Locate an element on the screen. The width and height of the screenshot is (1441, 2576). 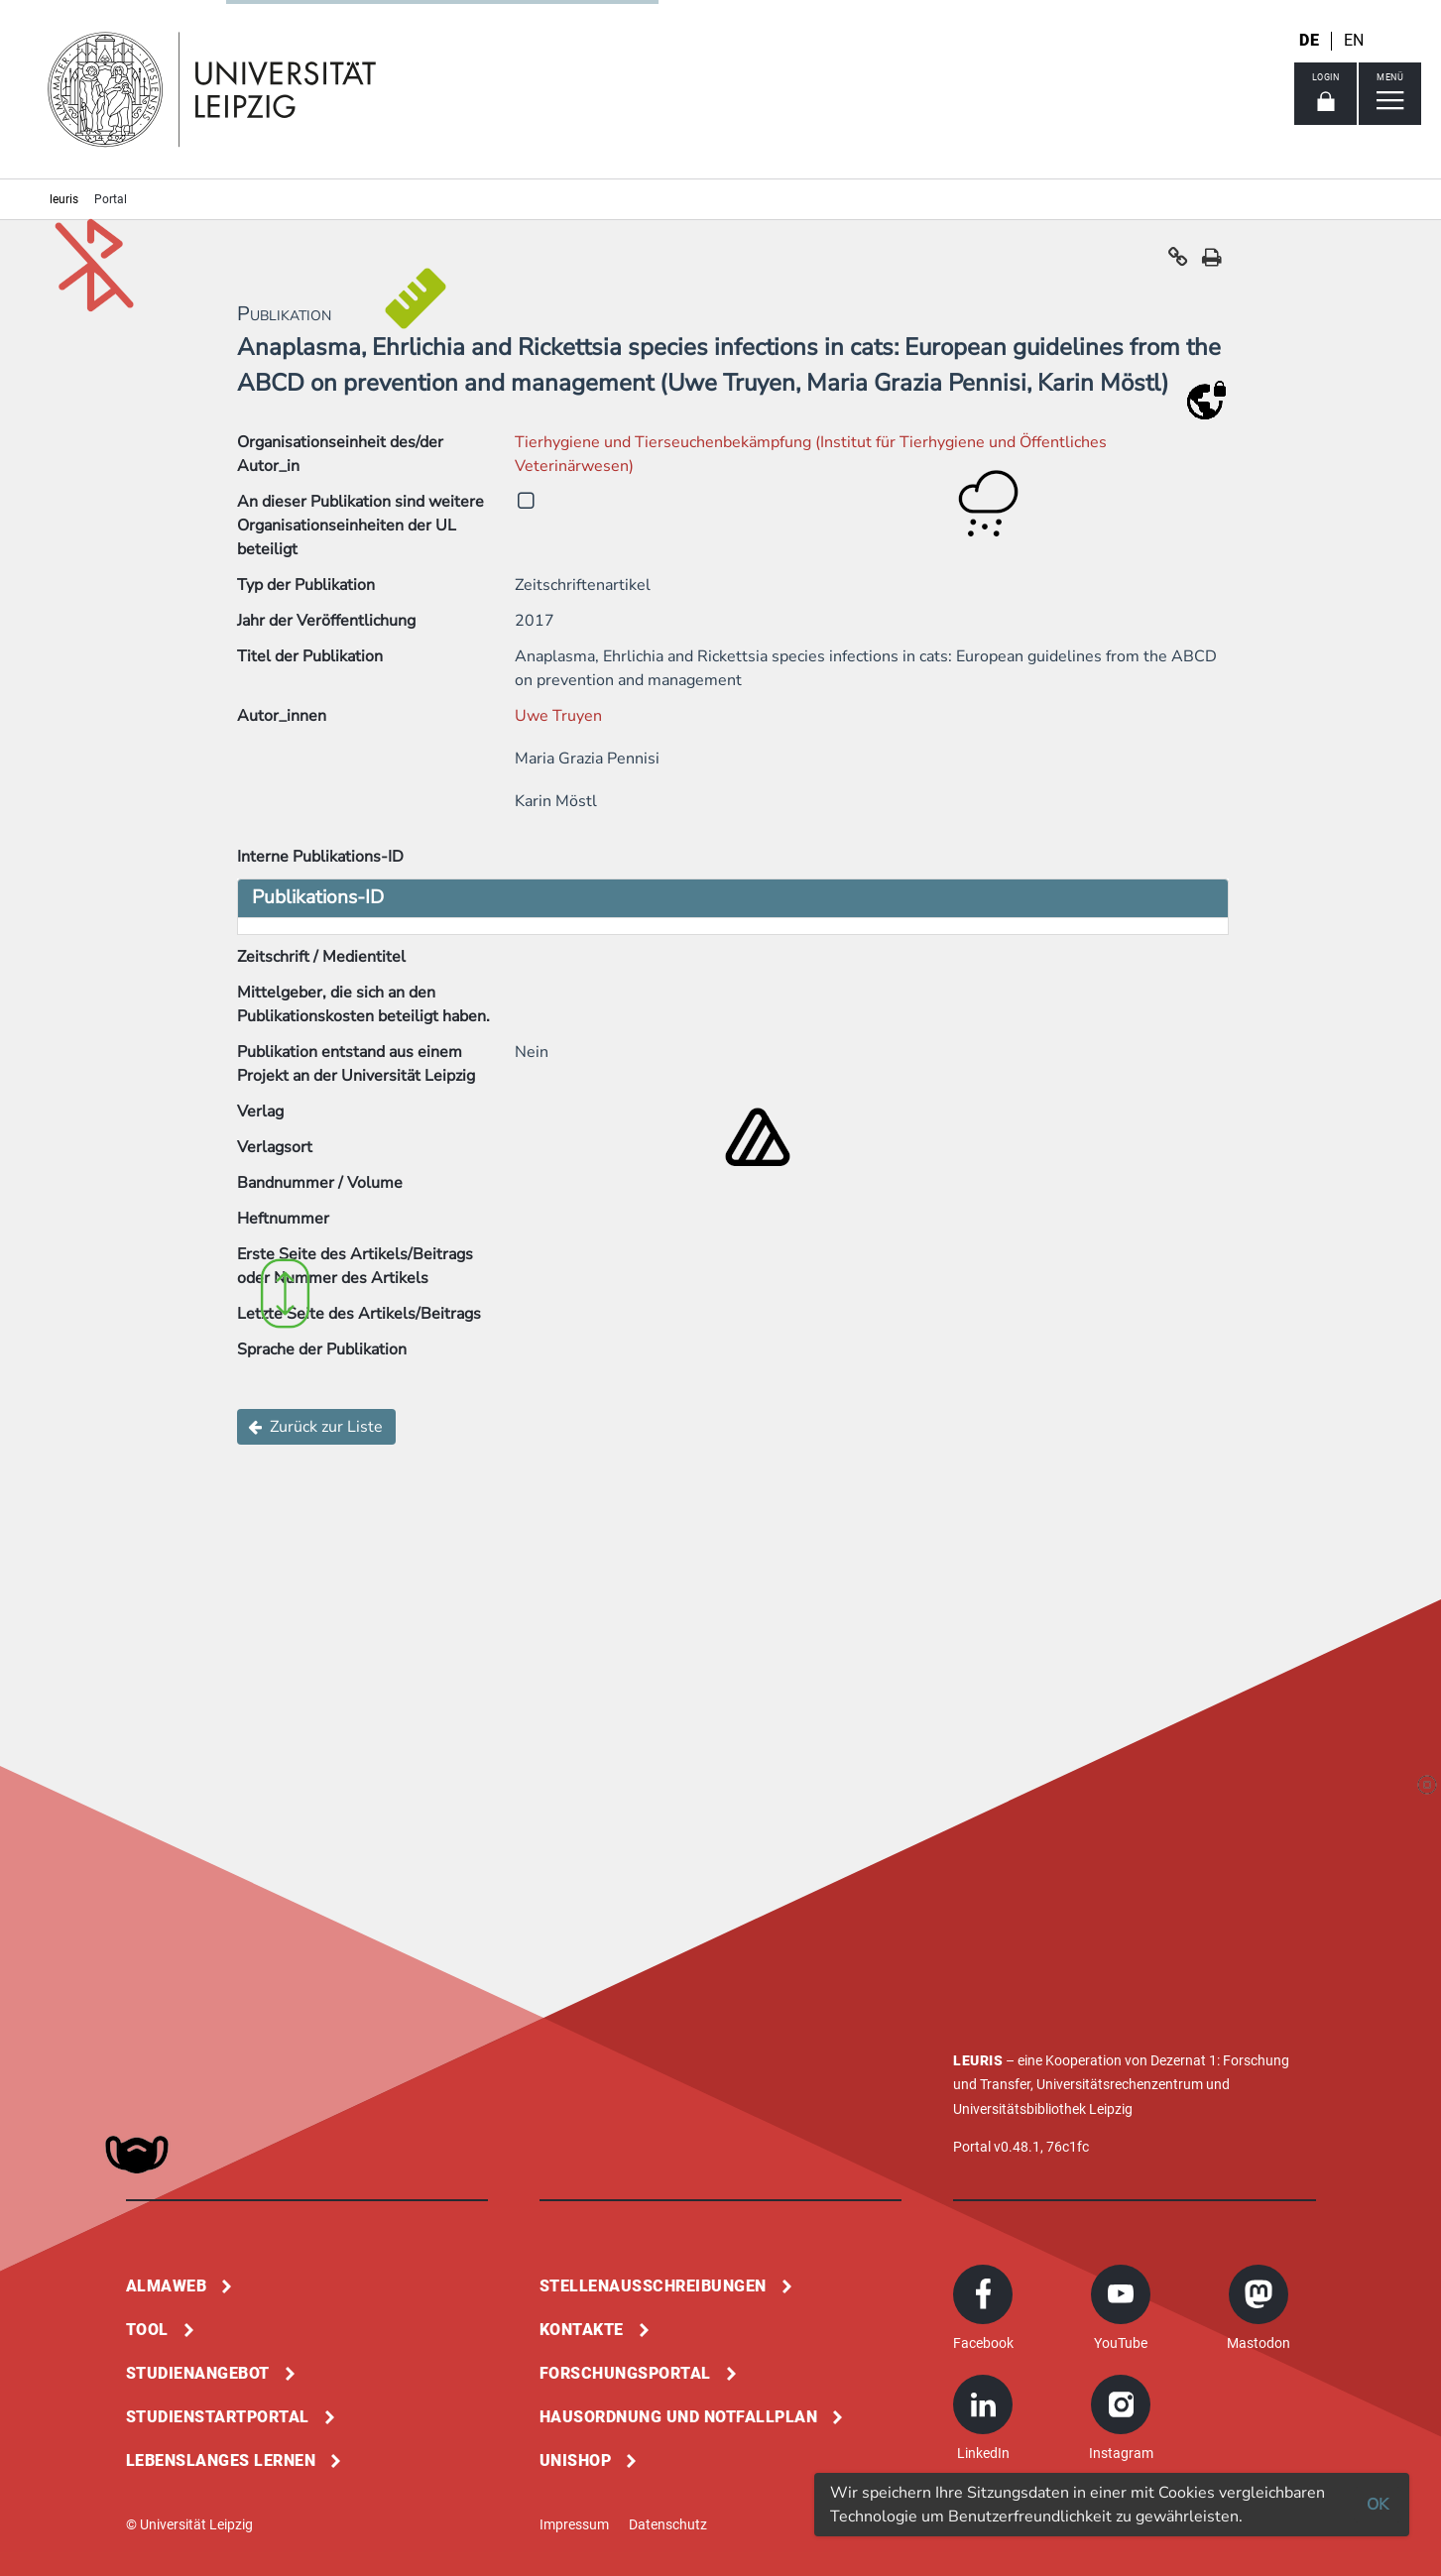
do not use chlorine bleach care instruction is located at coordinates (758, 1140).